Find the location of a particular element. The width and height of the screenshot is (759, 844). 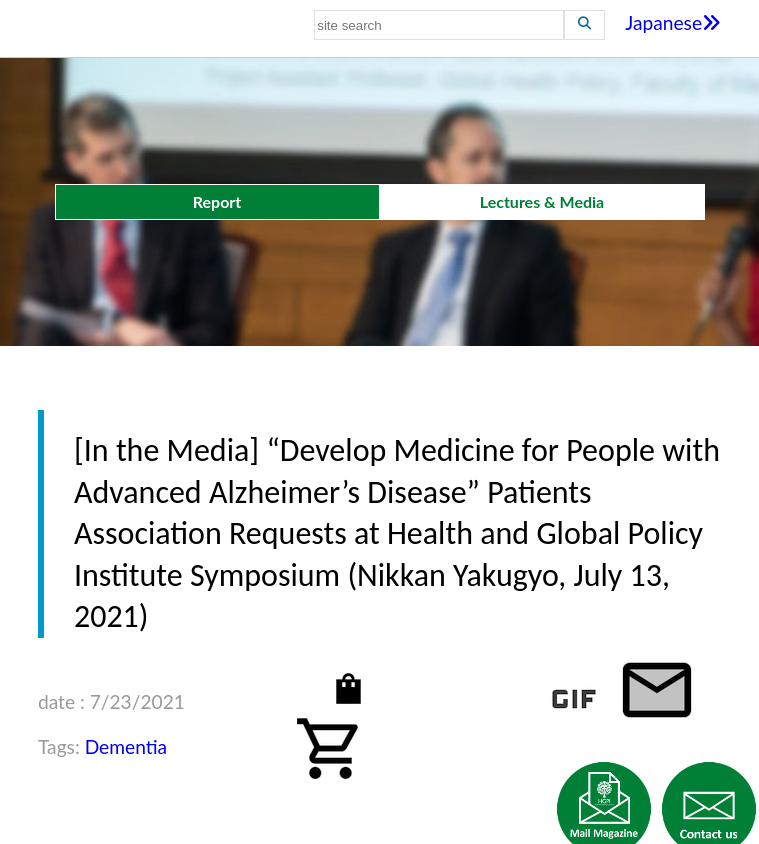

insert a gif into your message is located at coordinates (574, 699).